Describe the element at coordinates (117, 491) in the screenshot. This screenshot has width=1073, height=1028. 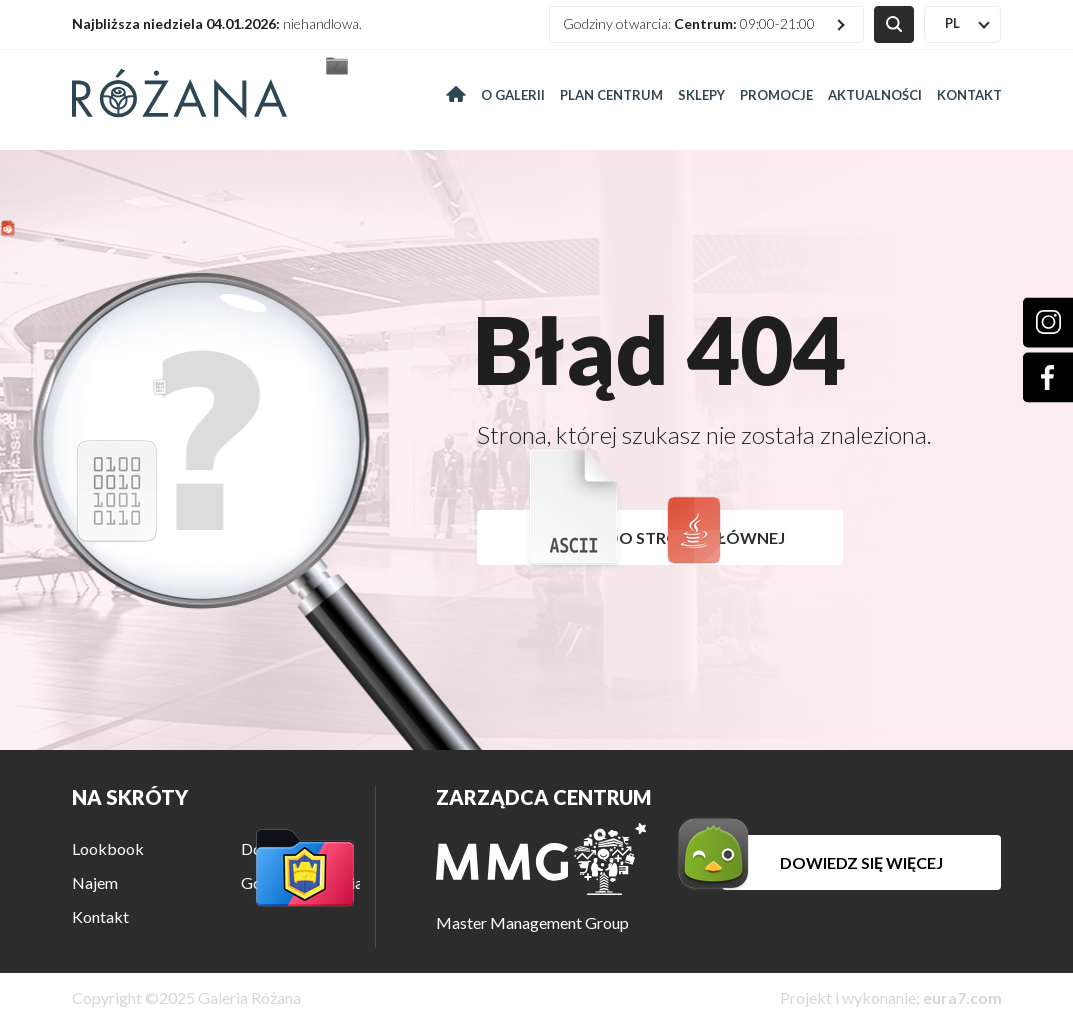
I see `indicates a binary or raw data file` at that location.